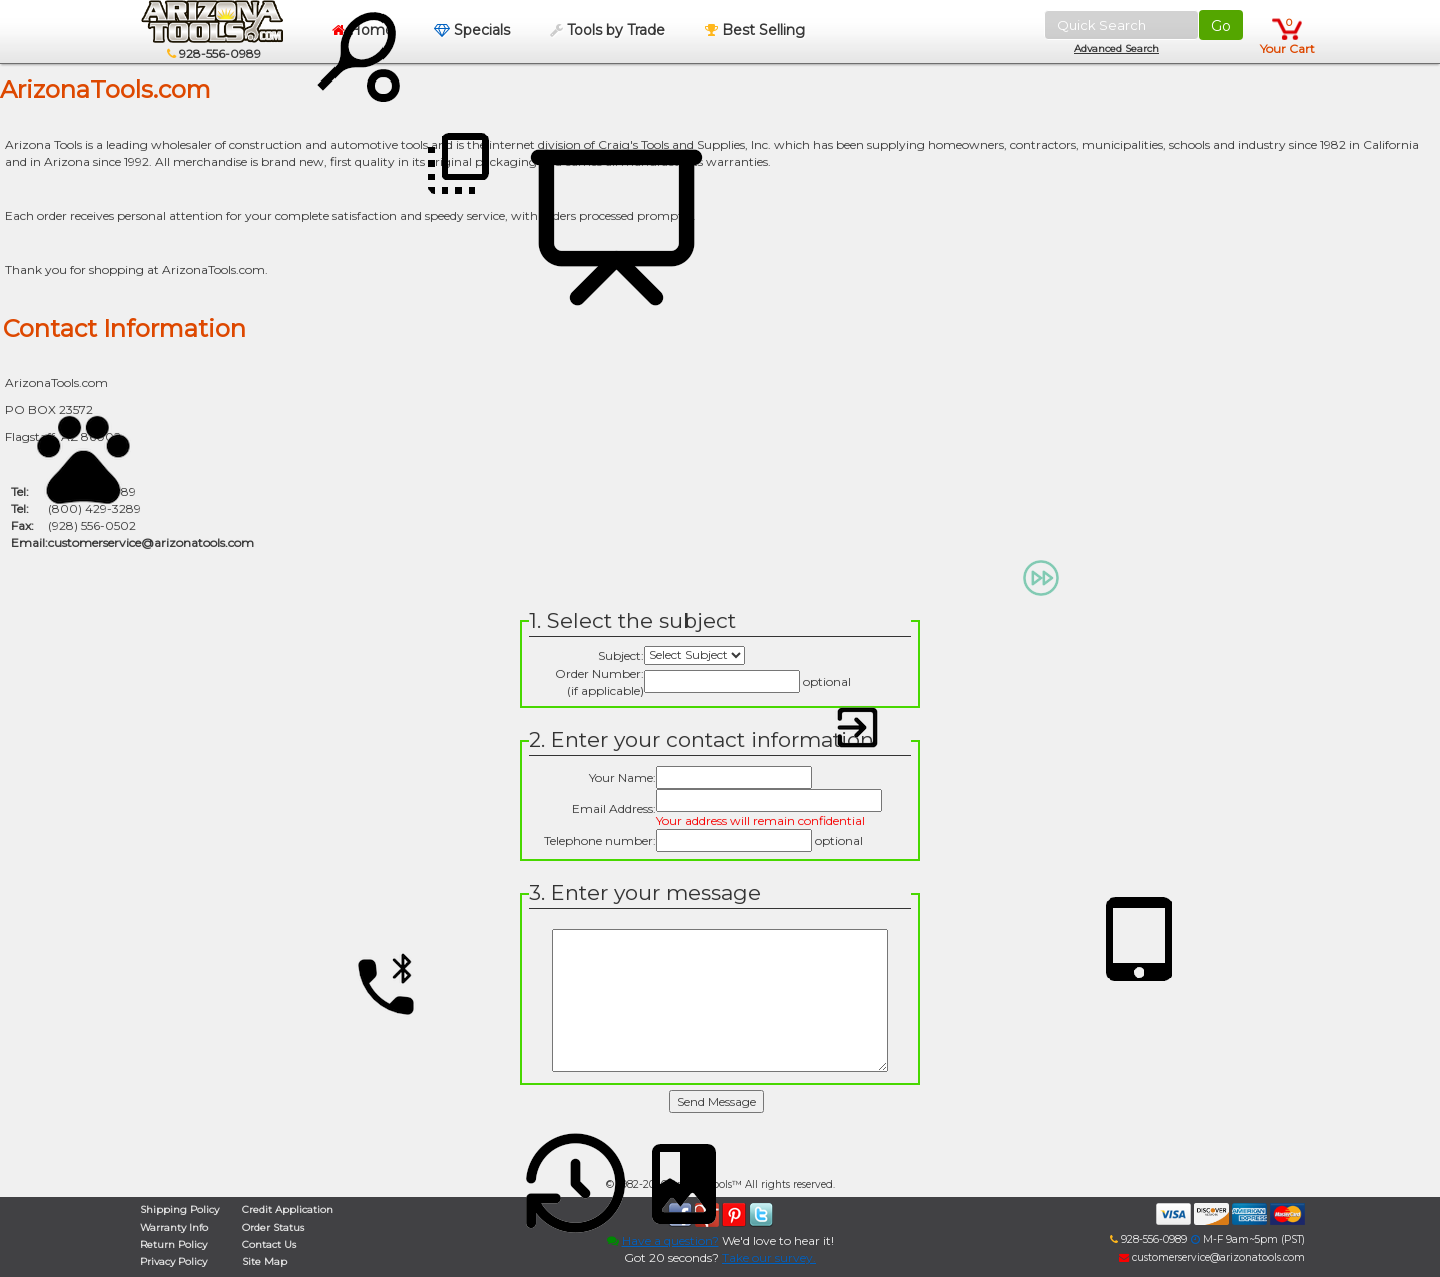  I want to click on view activity history, so click(575, 1183).